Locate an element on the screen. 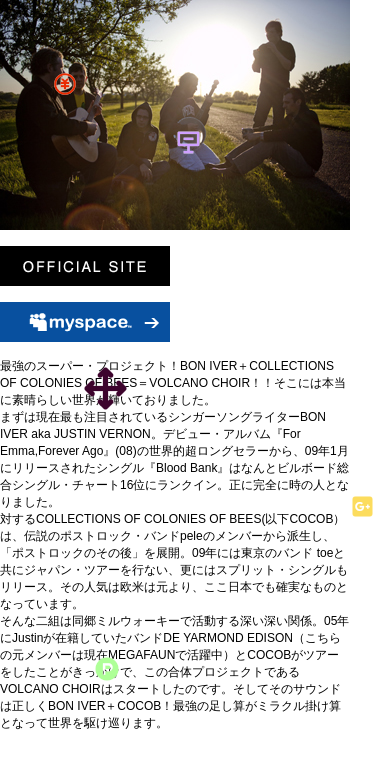 Image resolution: width=379 pixels, height=758 pixels. view balance in chinese yuan is located at coordinates (65, 84).